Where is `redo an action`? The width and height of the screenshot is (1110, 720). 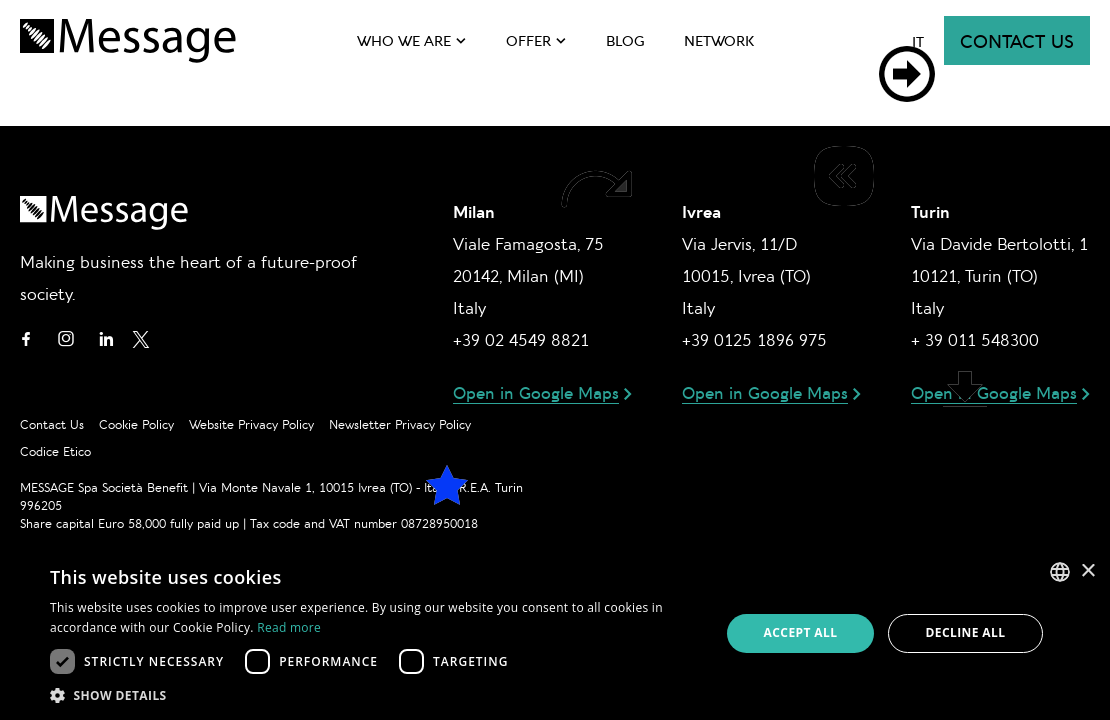
redo an action is located at coordinates (595, 186).